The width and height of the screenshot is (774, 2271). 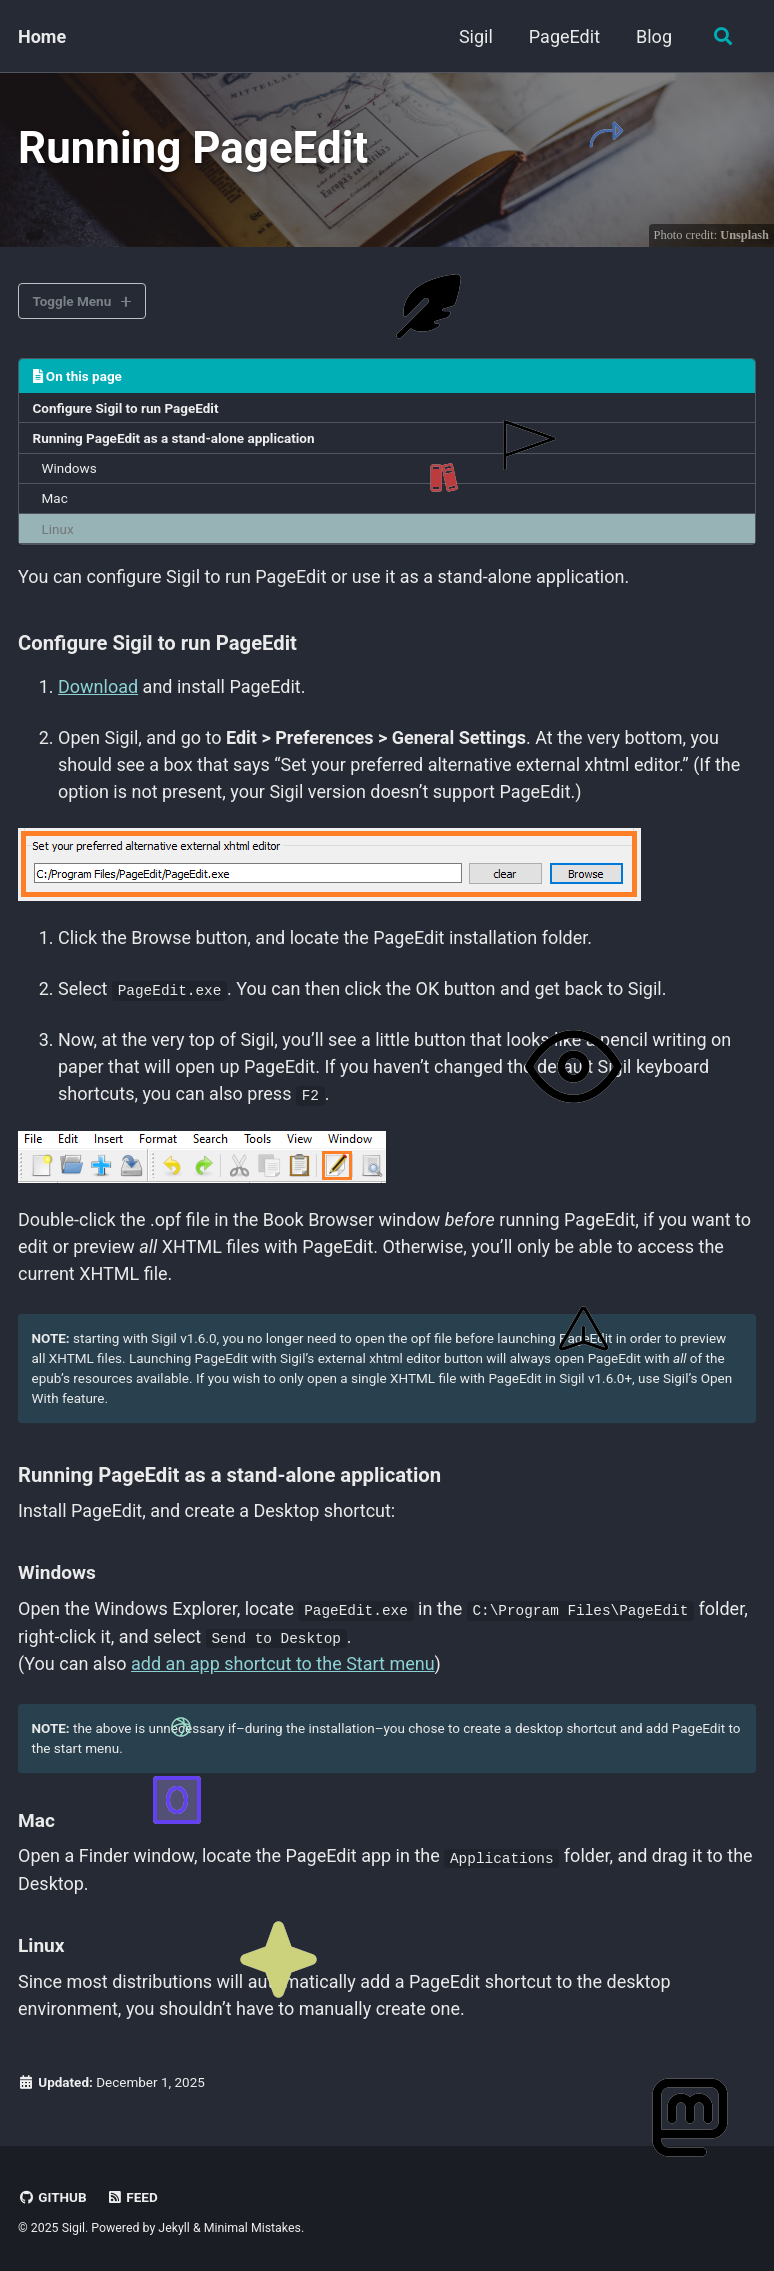 What do you see at coordinates (573, 1066) in the screenshot?
I see `view or preview content` at bounding box center [573, 1066].